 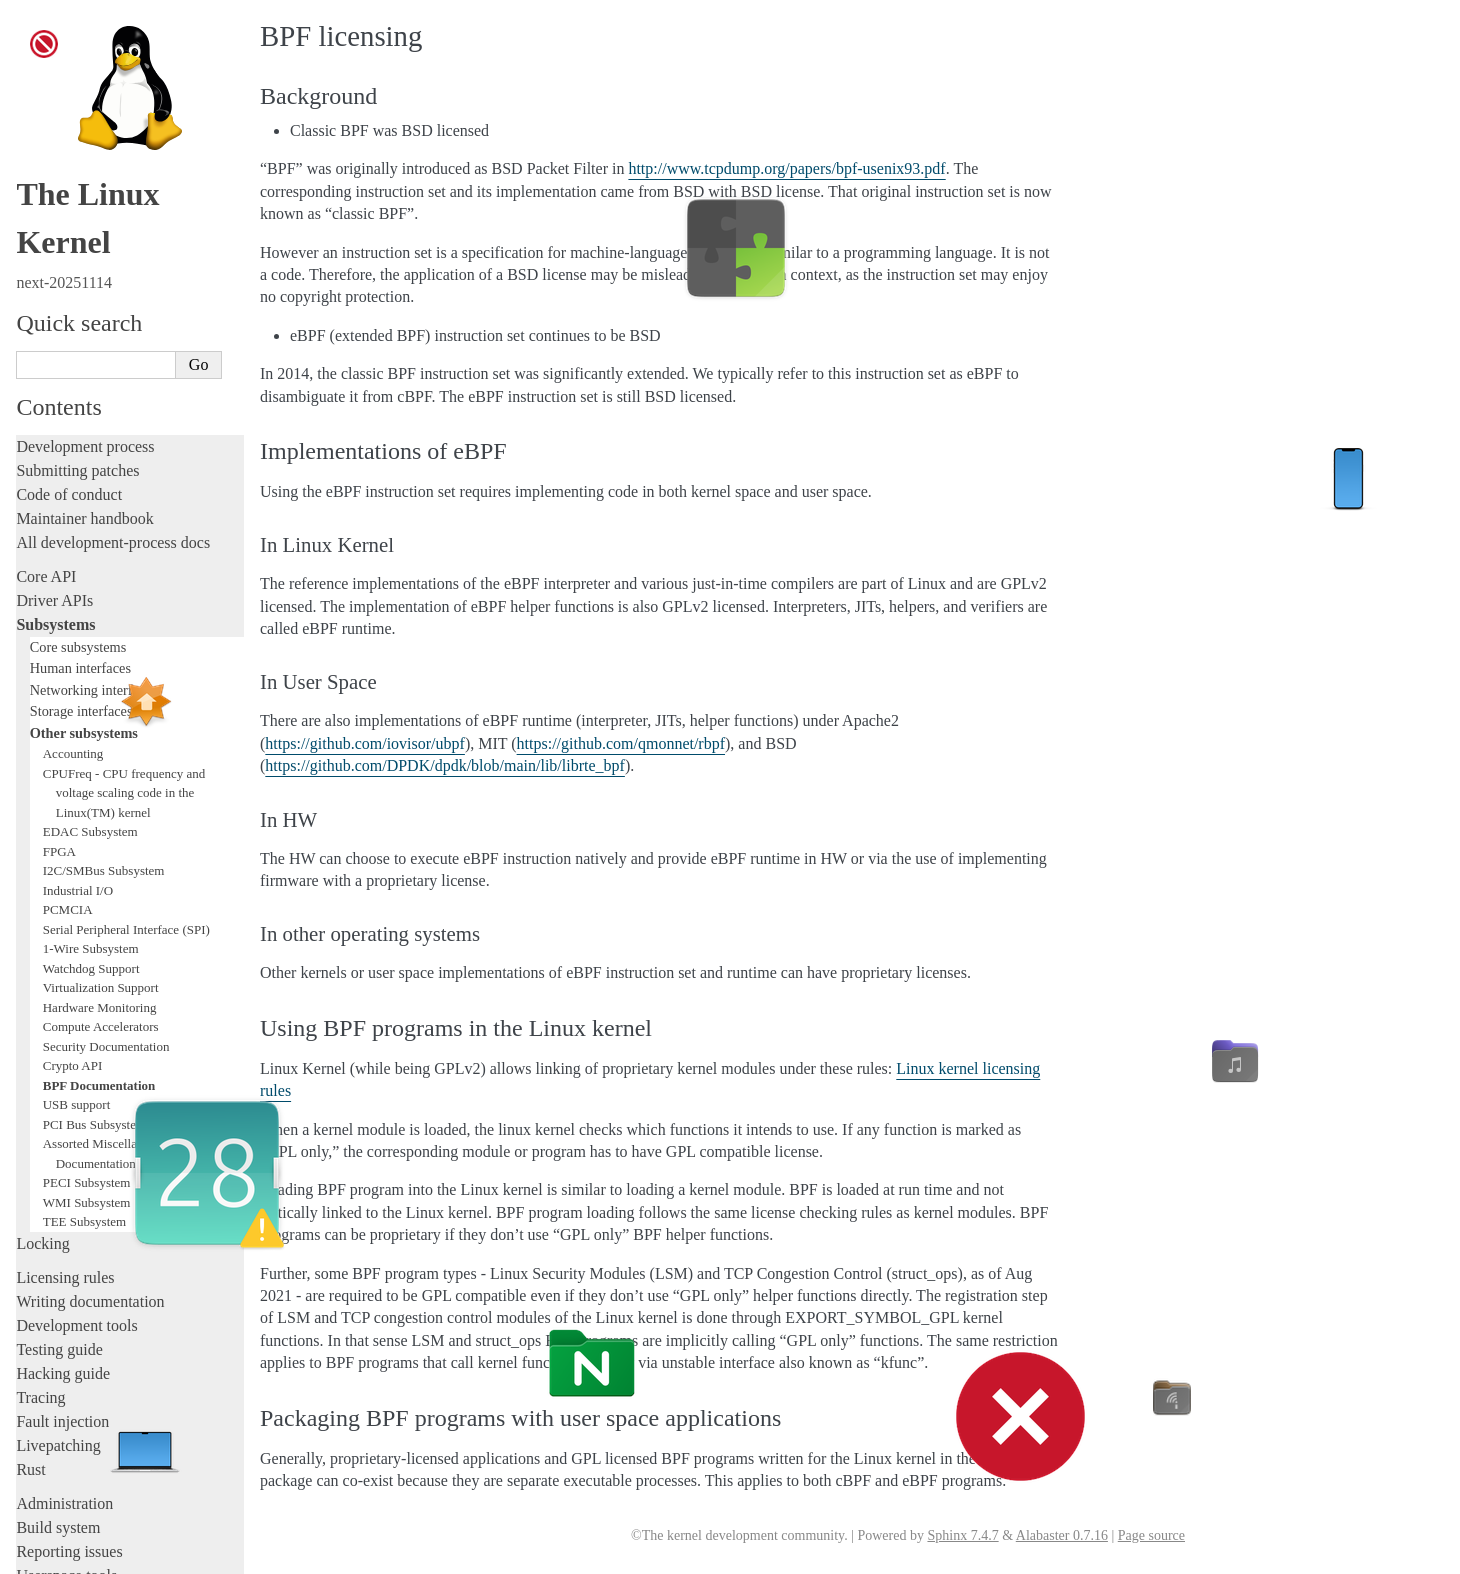 What do you see at coordinates (1020, 1416) in the screenshot?
I see `cancel or close the current action` at bounding box center [1020, 1416].